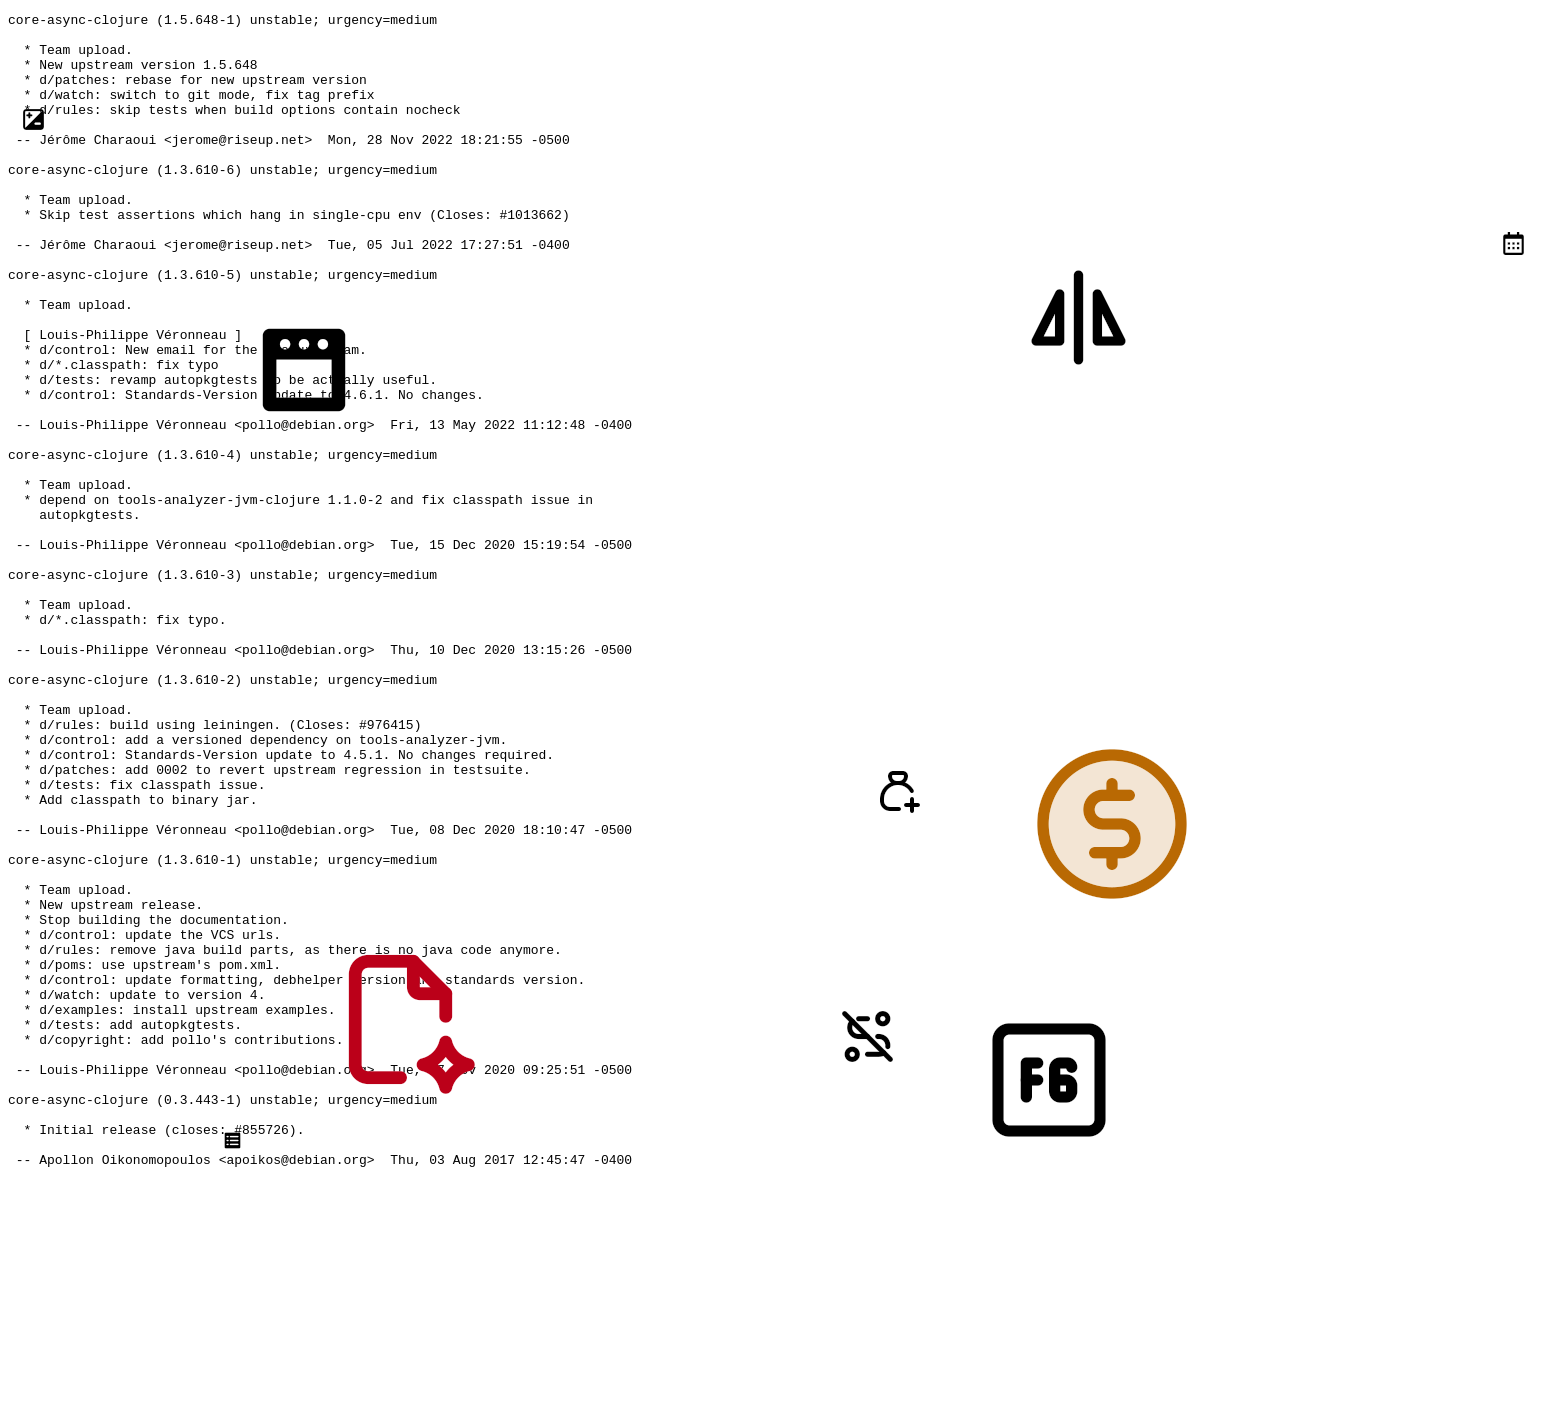 This screenshot has height=1412, width=1568. What do you see at coordinates (1513, 243) in the screenshot?
I see `view calendar or schedule` at bounding box center [1513, 243].